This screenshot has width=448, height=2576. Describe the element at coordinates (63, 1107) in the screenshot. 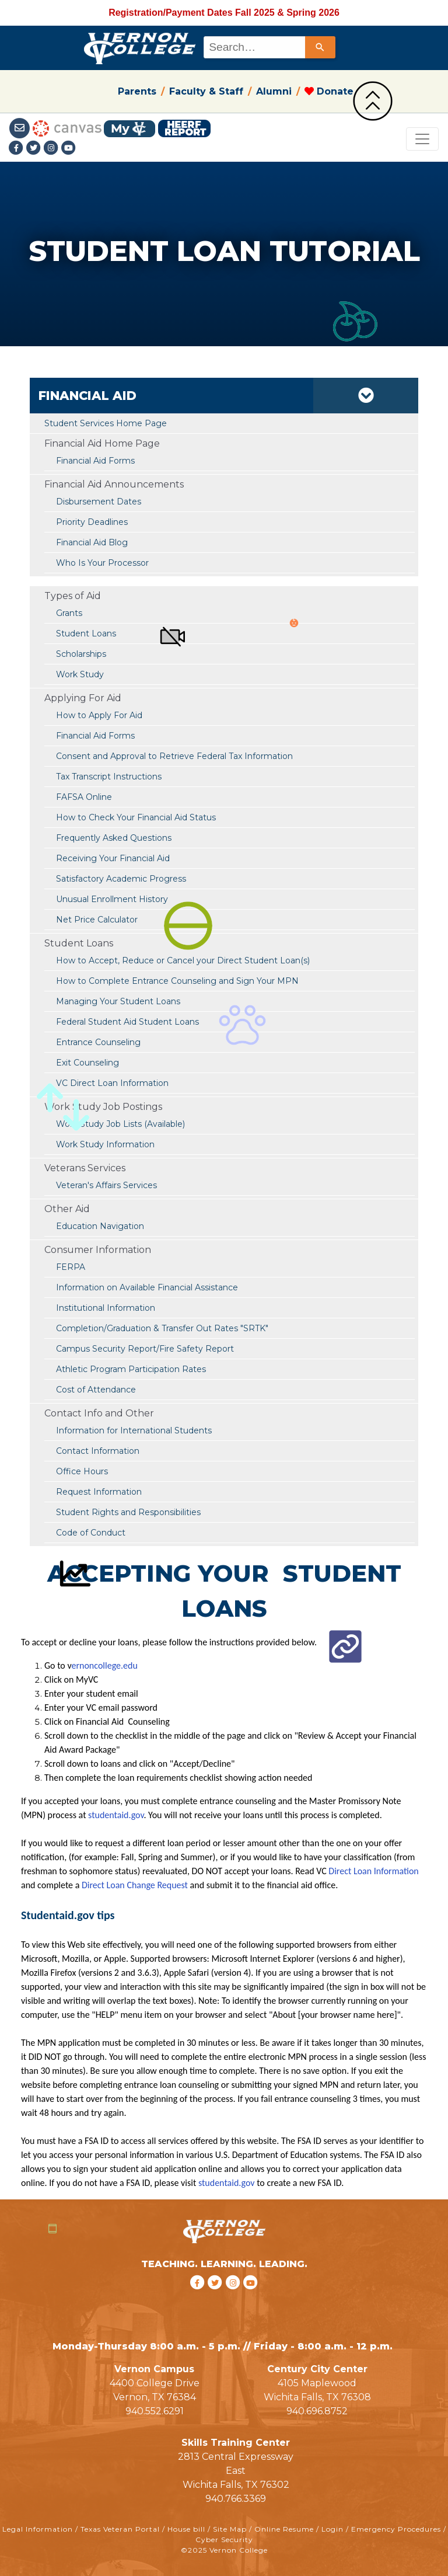

I see `switch the order of items vertically` at that location.